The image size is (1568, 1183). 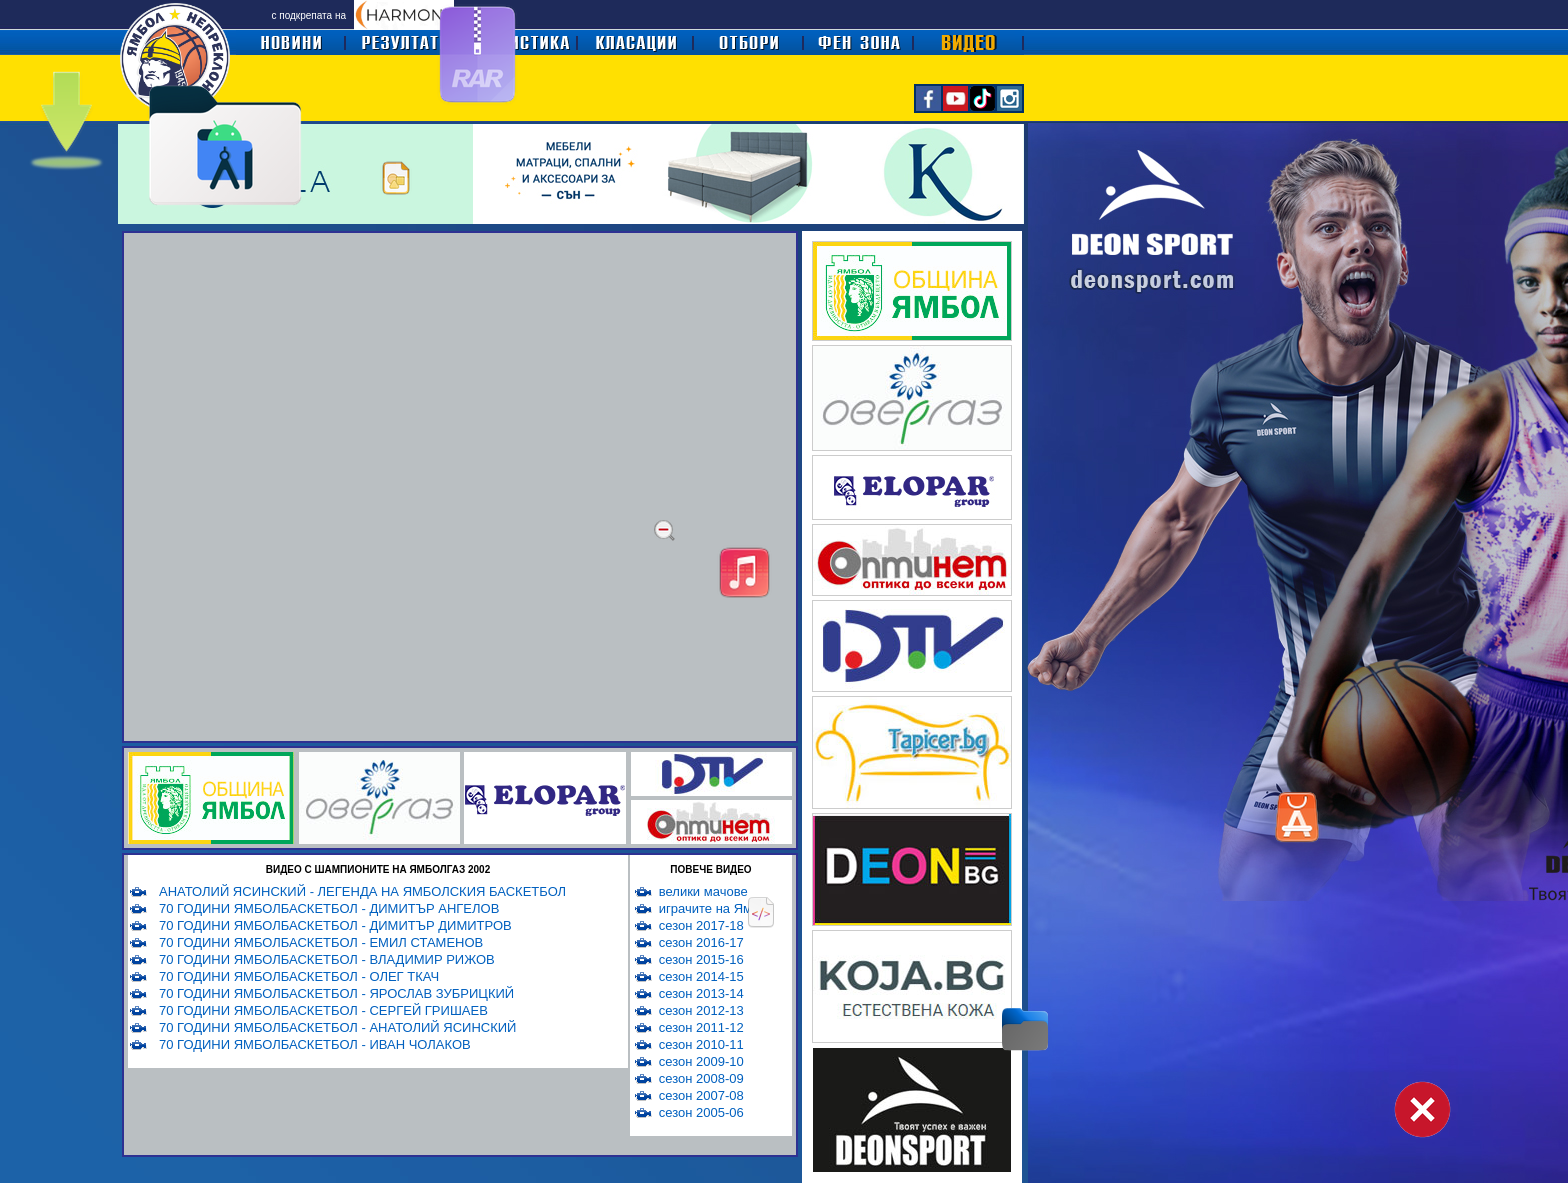 What do you see at coordinates (1025, 1029) in the screenshot?
I see `open folder containing files` at bounding box center [1025, 1029].